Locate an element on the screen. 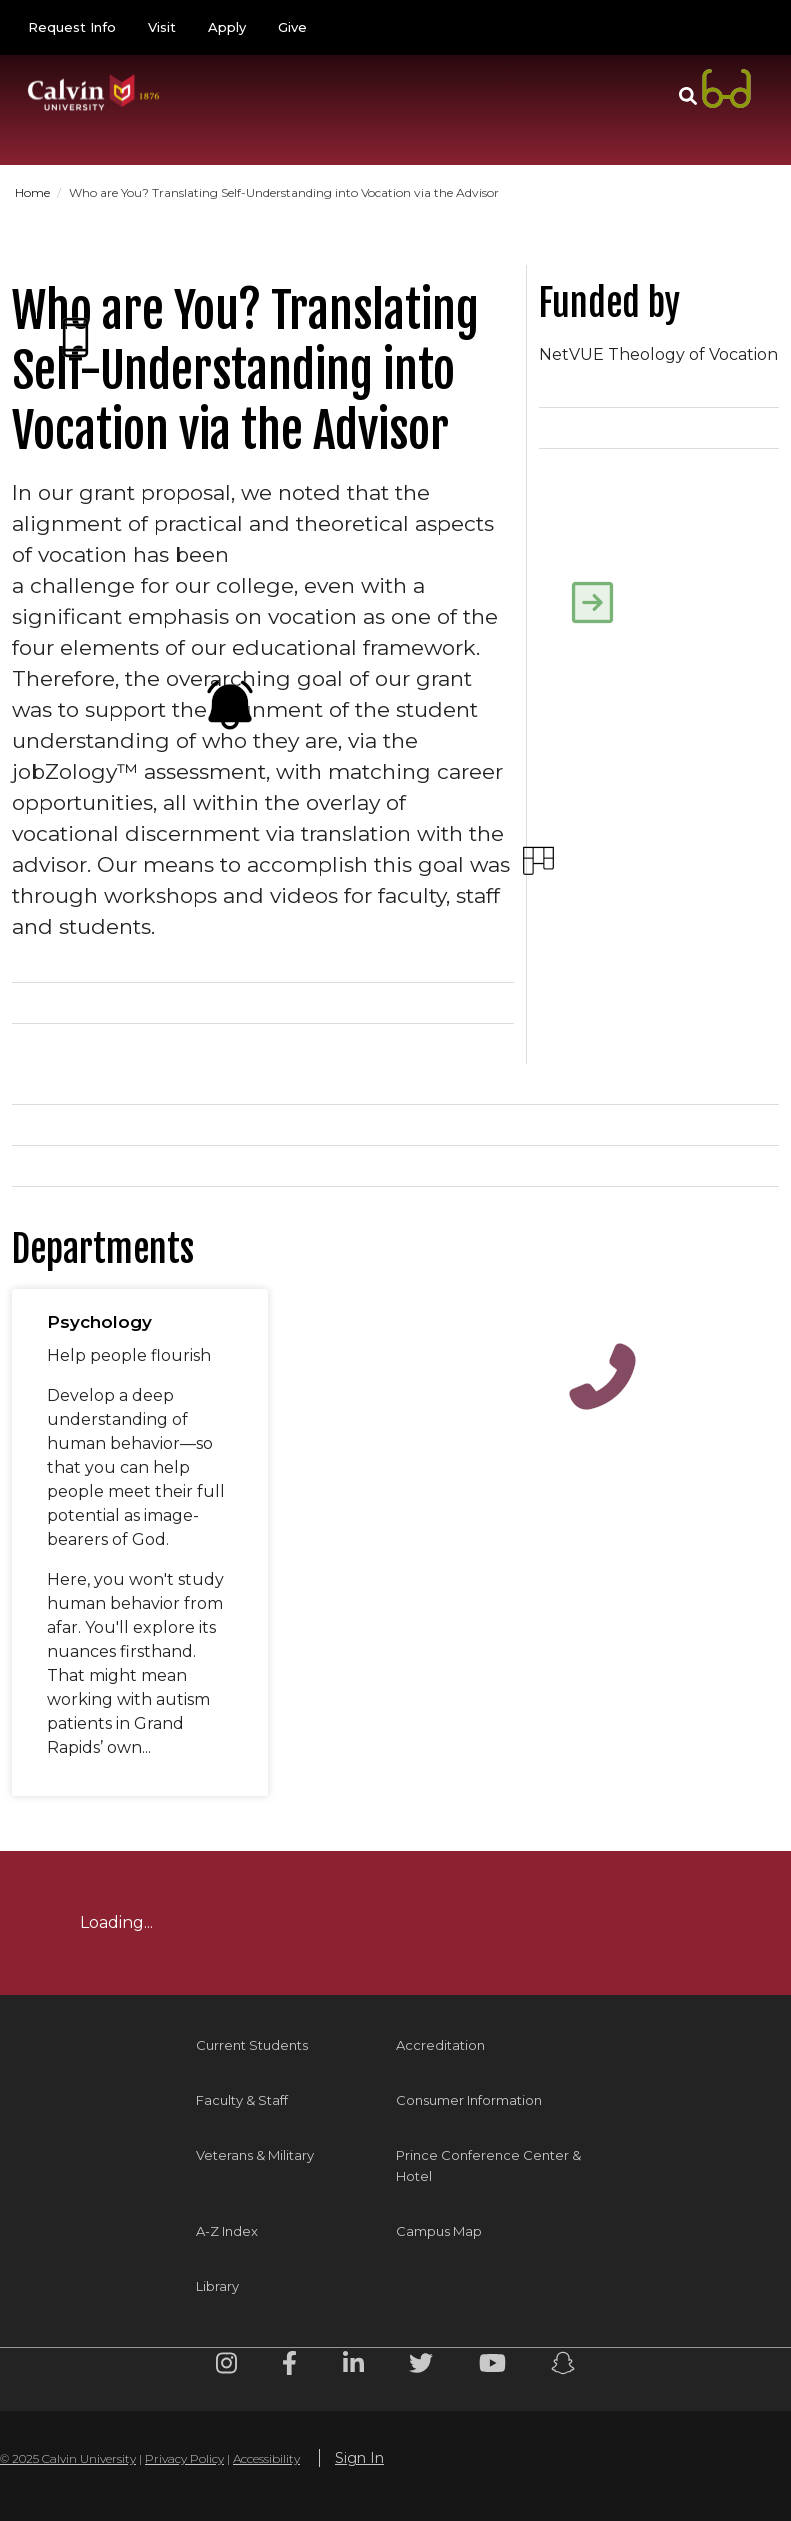  switch to mobile view is located at coordinates (75, 337).